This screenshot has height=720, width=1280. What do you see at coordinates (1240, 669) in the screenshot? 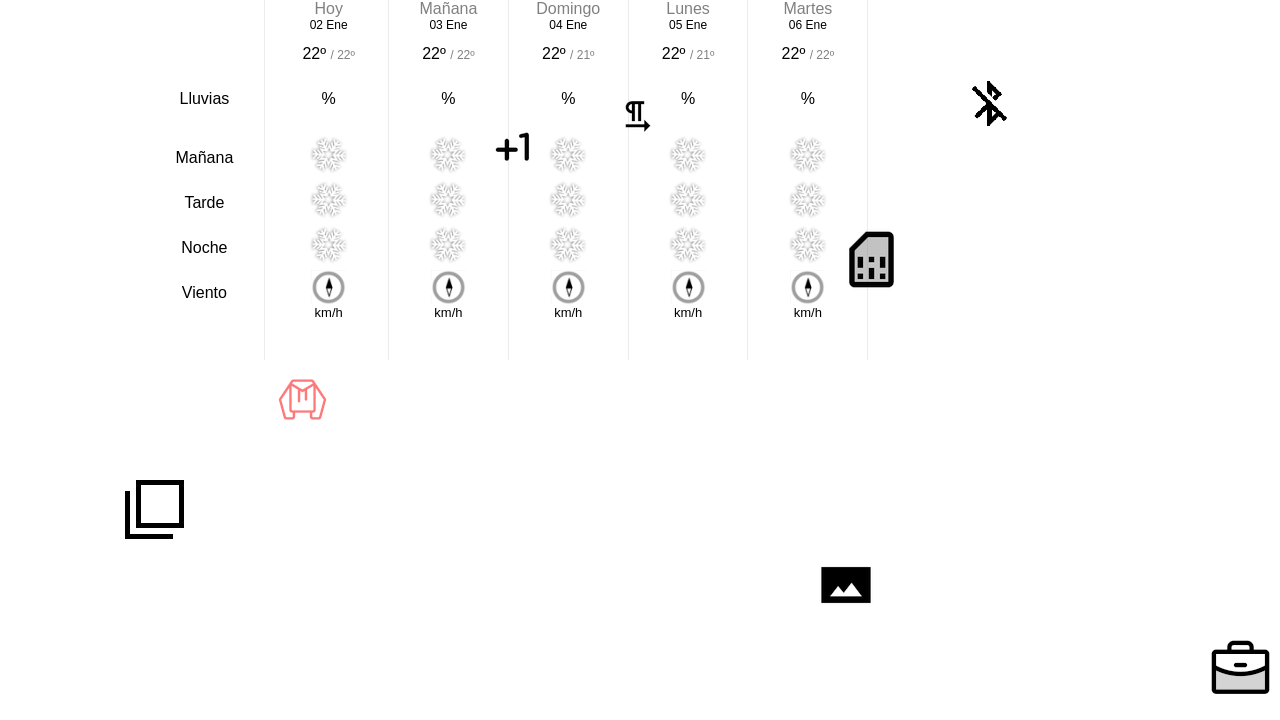
I see `access work or business-related content` at bounding box center [1240, 669].